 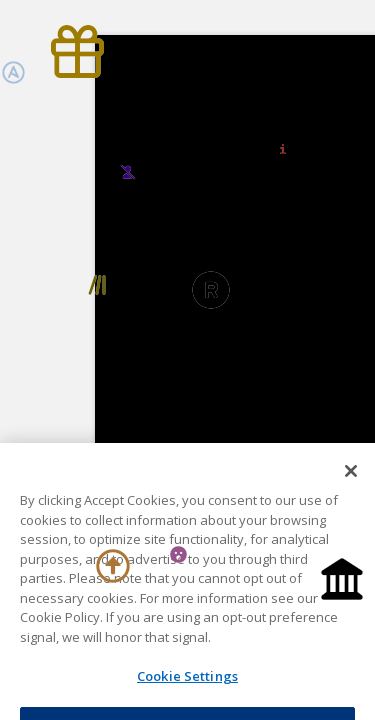 What do you see at coordinates (113, 566) in the screenshot?
I see `scroll to top of page` at bounding box center [113, 566].